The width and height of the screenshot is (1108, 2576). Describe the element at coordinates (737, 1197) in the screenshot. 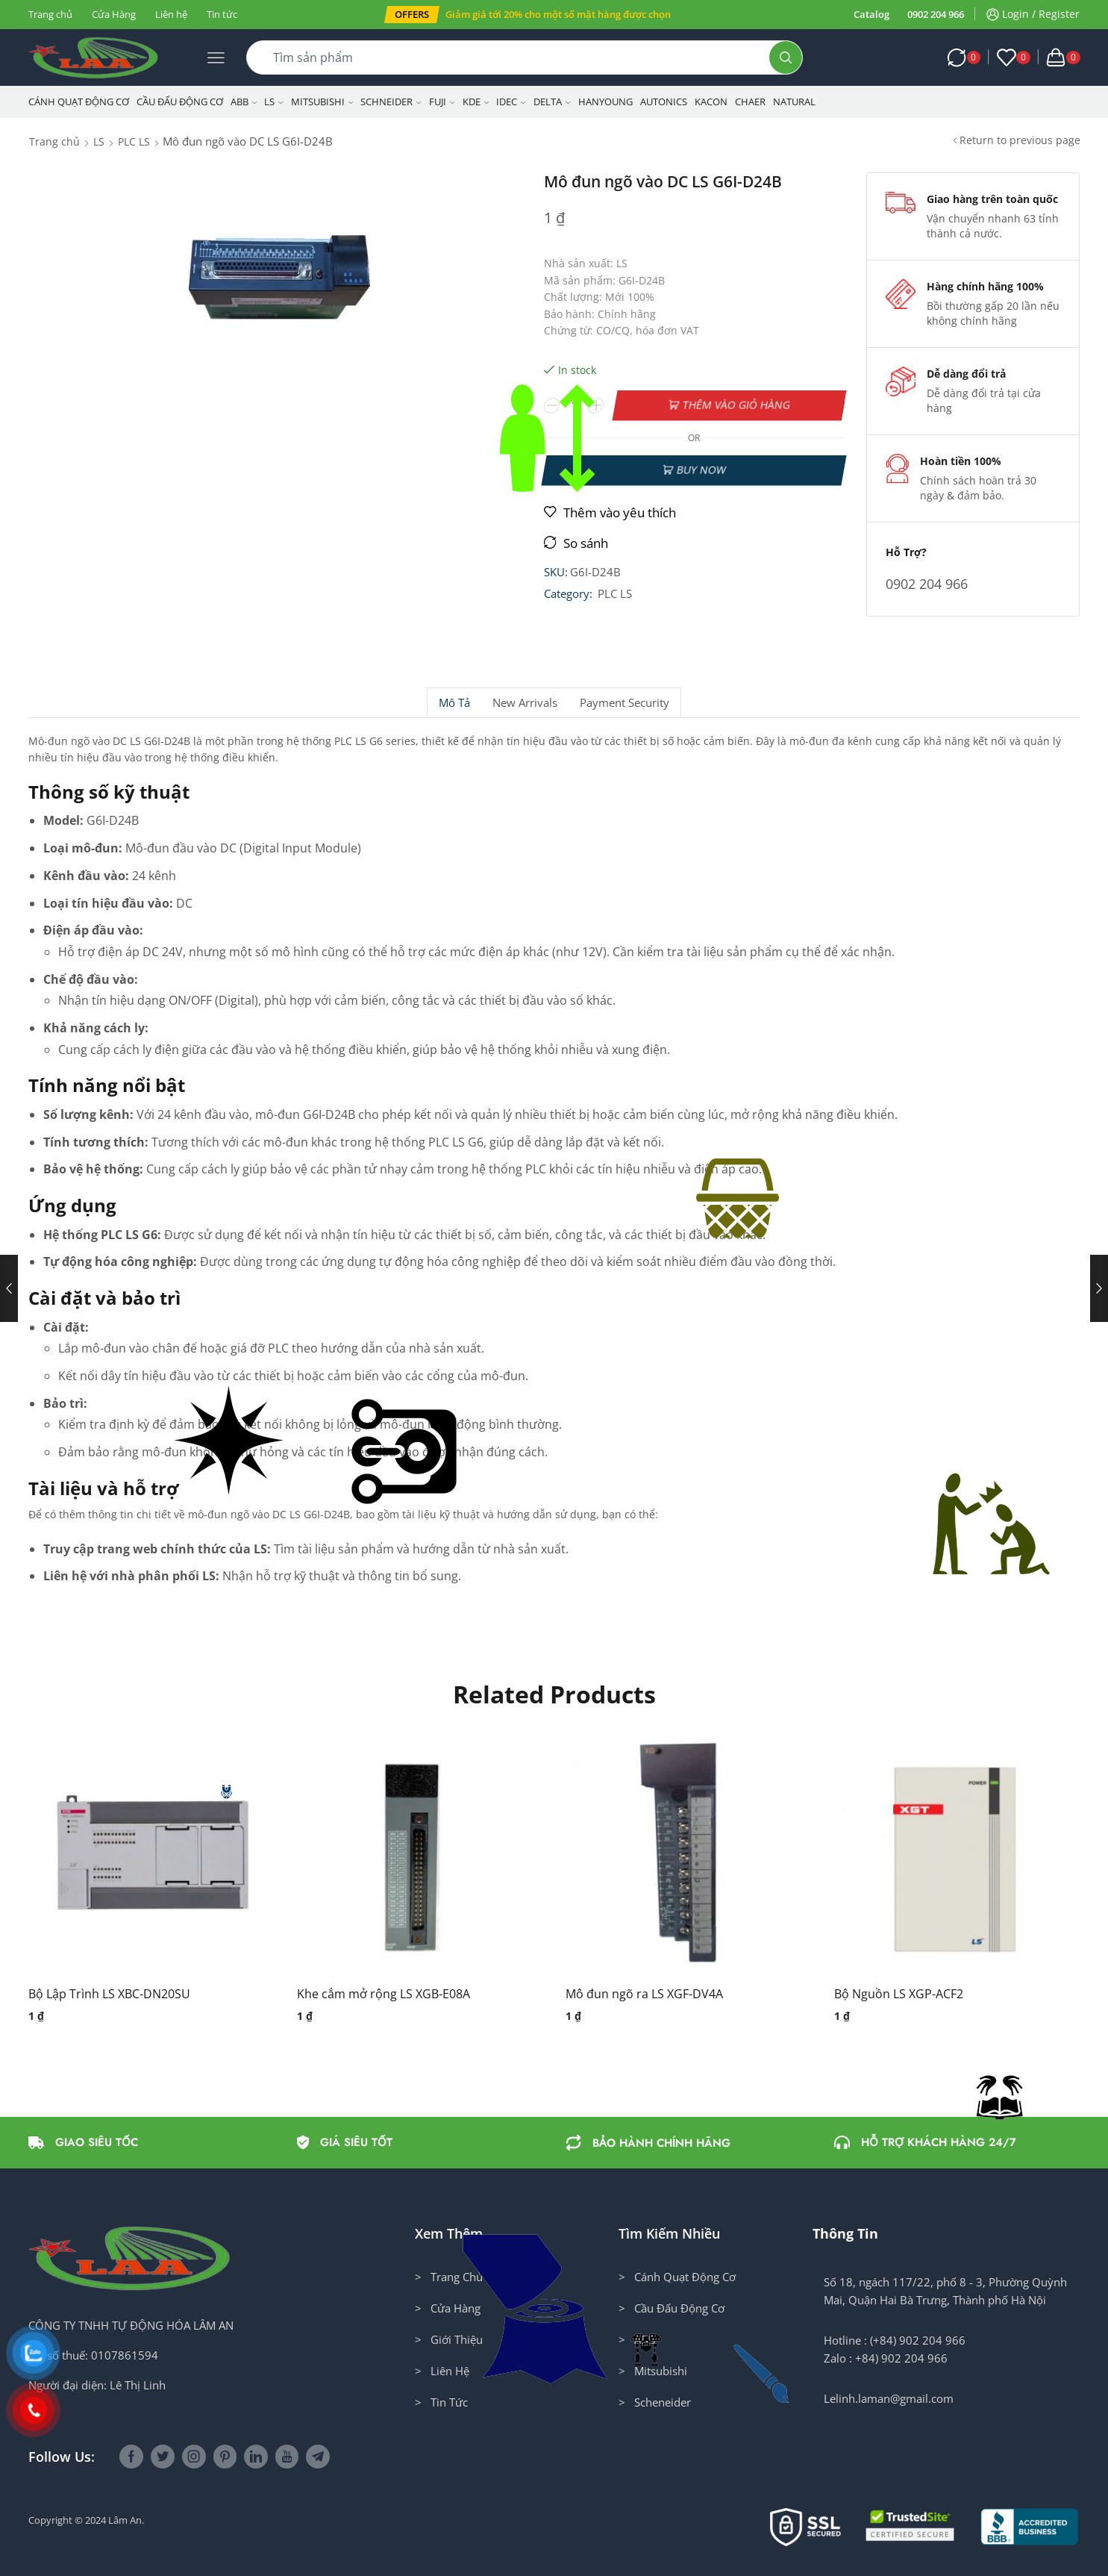

I see `view your shopping basket` at that location.